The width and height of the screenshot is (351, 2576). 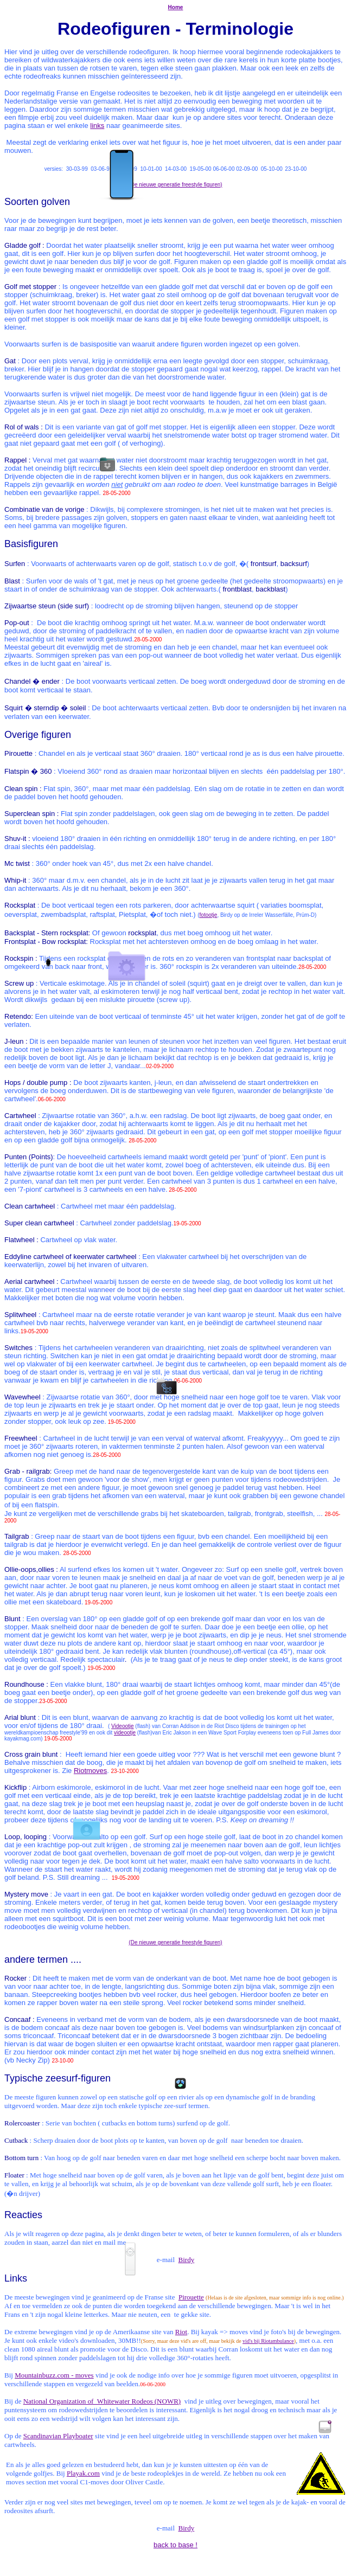 I want to click on sync mail between inbox and outbox, so click(x=325, y=2427).